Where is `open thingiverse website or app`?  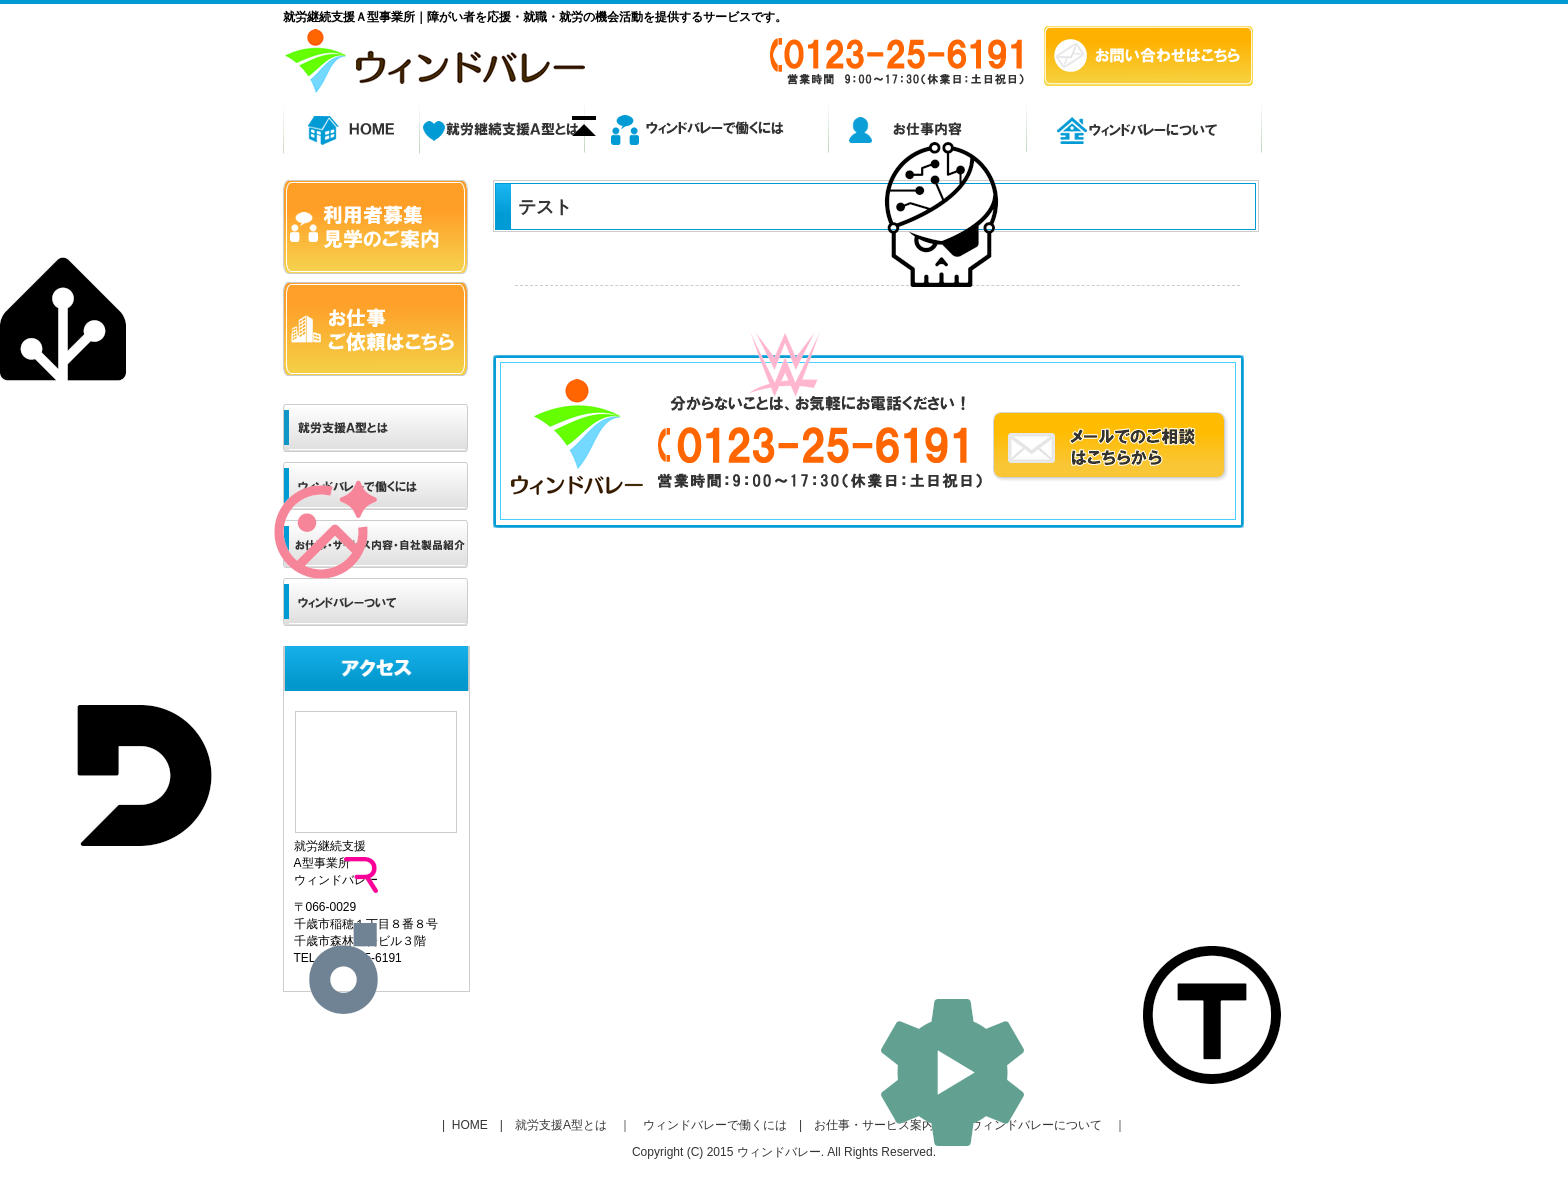
open thingiverse website or app is located at coordinates (1212, 1015).